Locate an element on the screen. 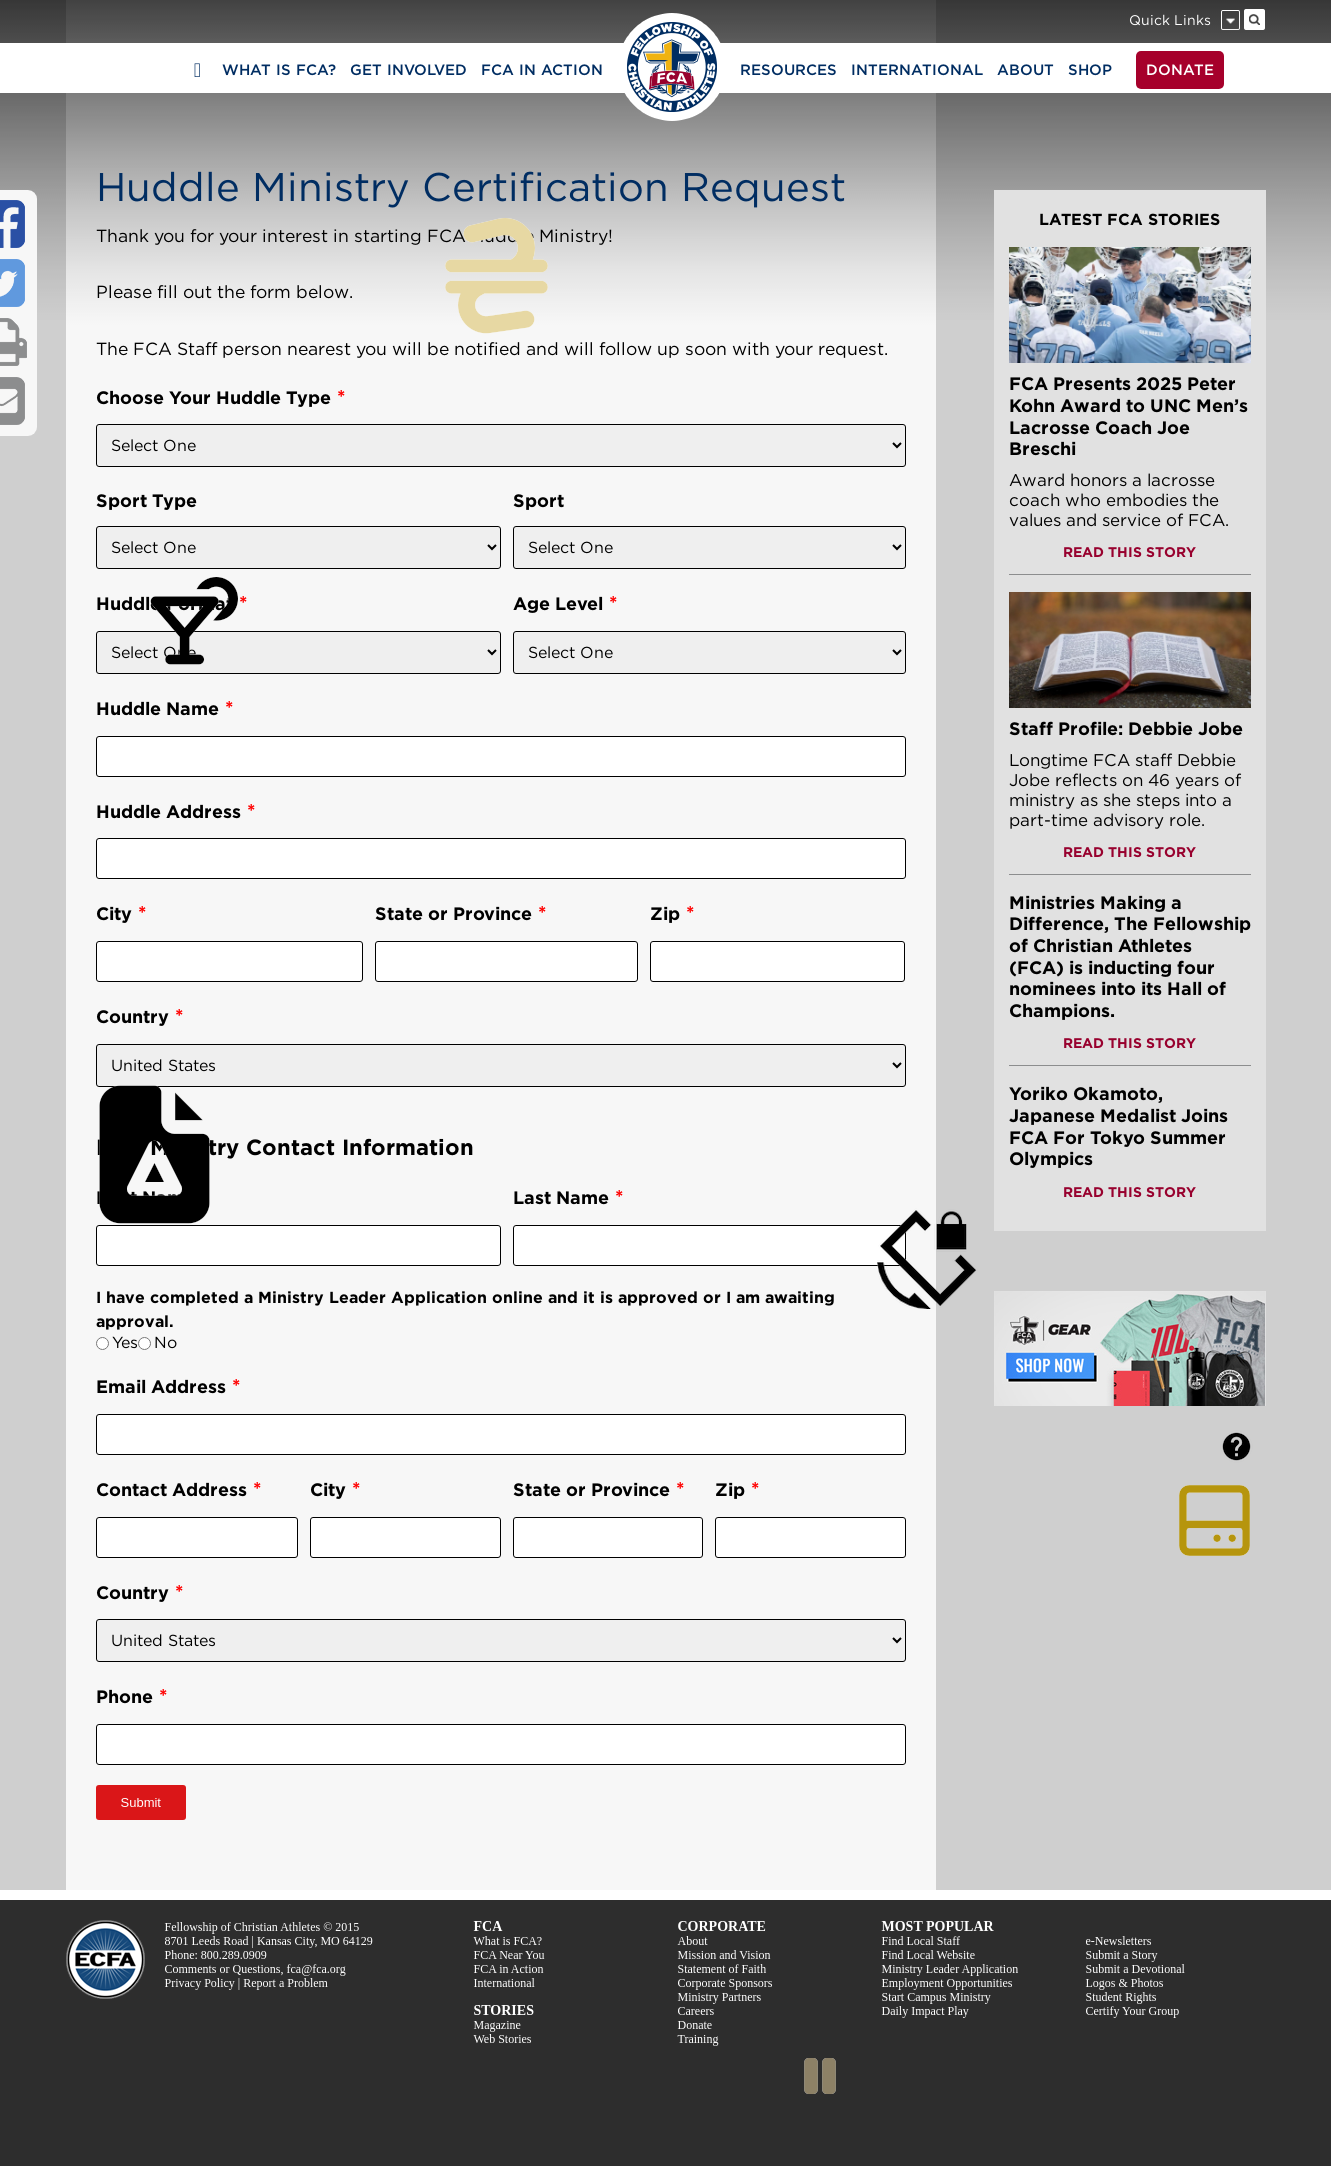  view file changes or differences is located at coordinates (154, 1154).